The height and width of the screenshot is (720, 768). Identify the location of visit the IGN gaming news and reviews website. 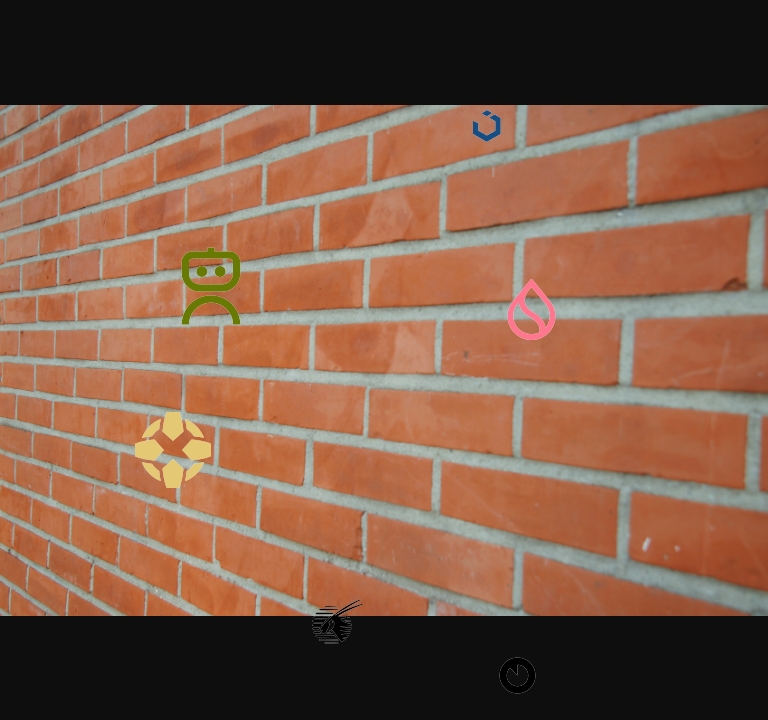
(173, 450).